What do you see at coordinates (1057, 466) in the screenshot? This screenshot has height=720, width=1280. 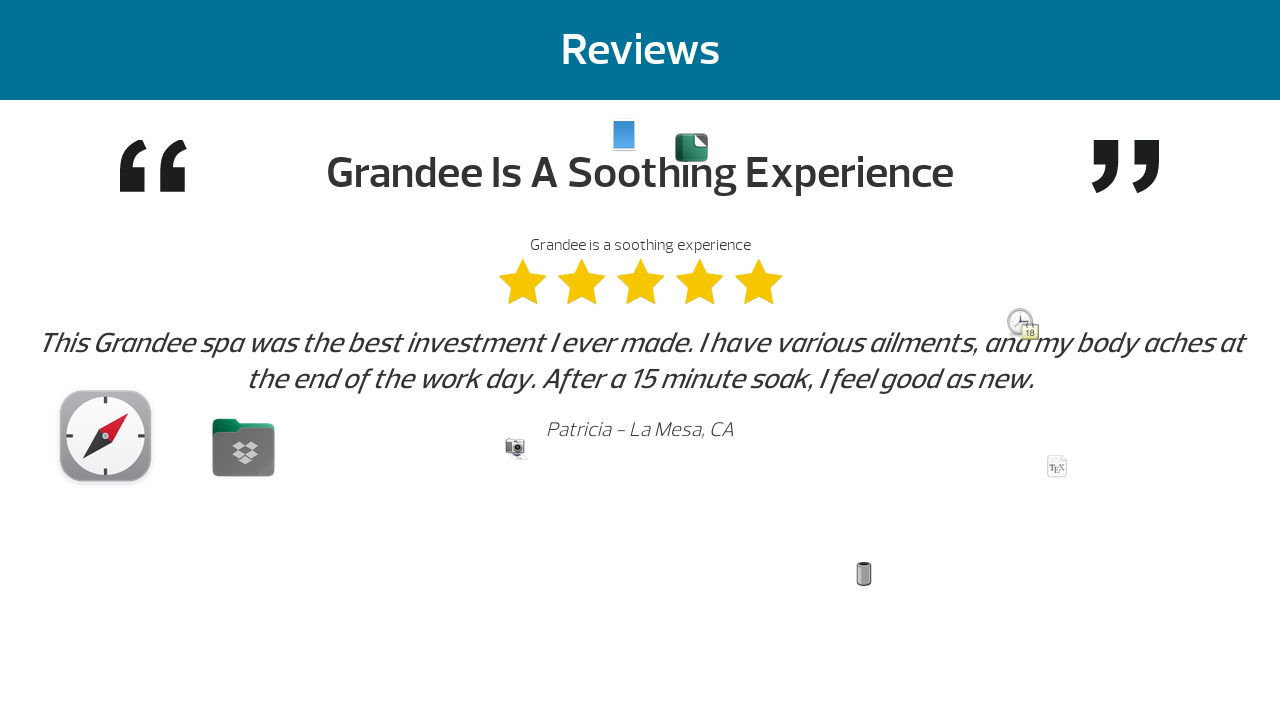 I see `a LaTeX or TeX document file` at bounding box center [1057, 466].